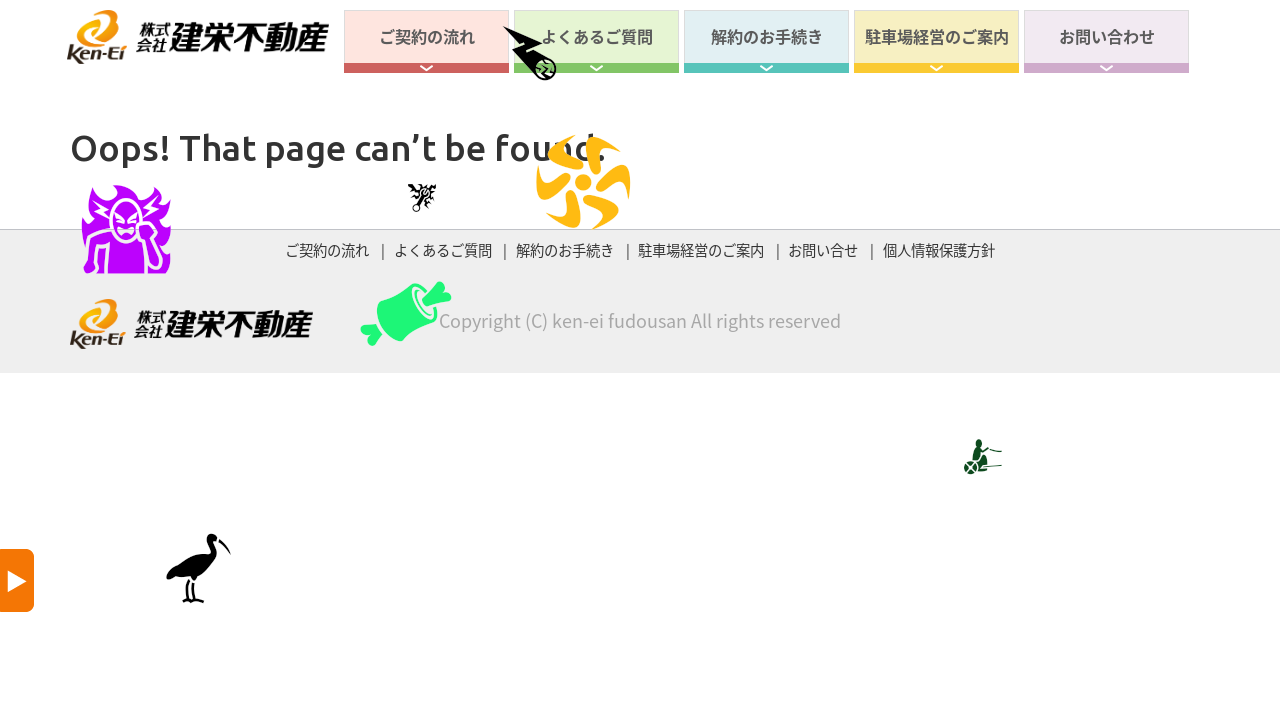 The height and width of the screenshot is (720, 1280). Describe the element at coordinates (982, 455) in the screenshot. I see `select chariot unit in strategy game` at that location.